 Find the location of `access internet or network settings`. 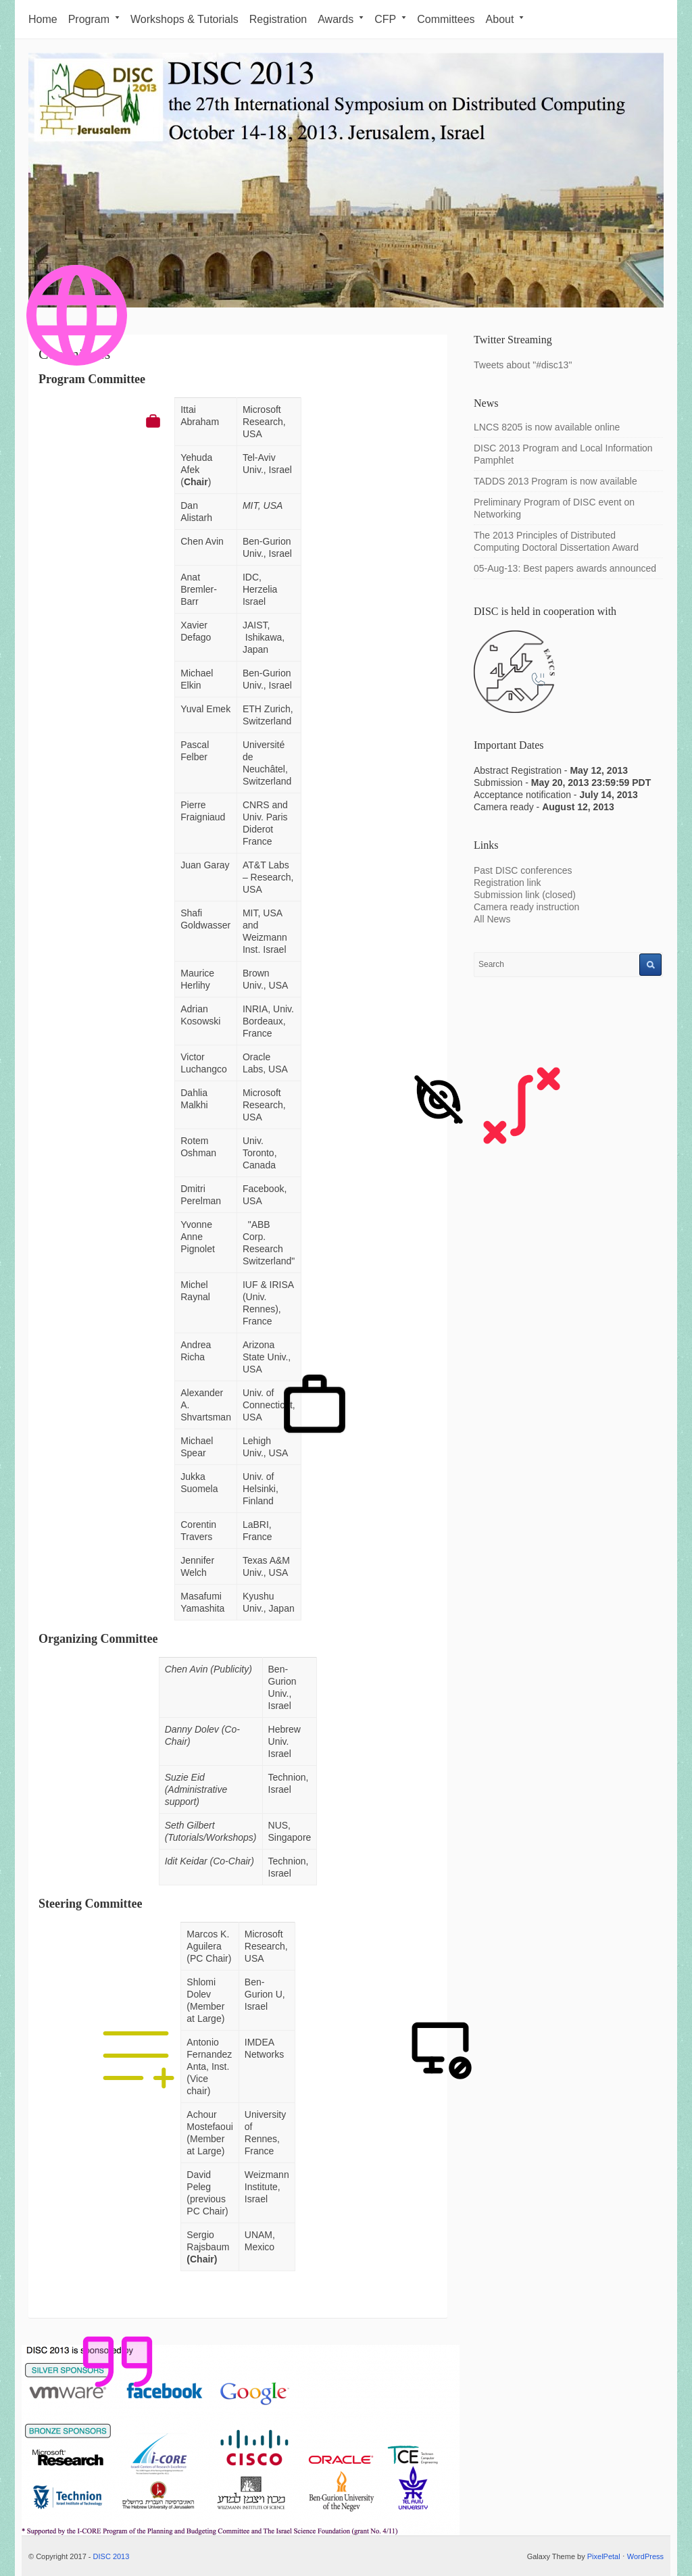

access internet or network settings is located at coordinates (76, 315).